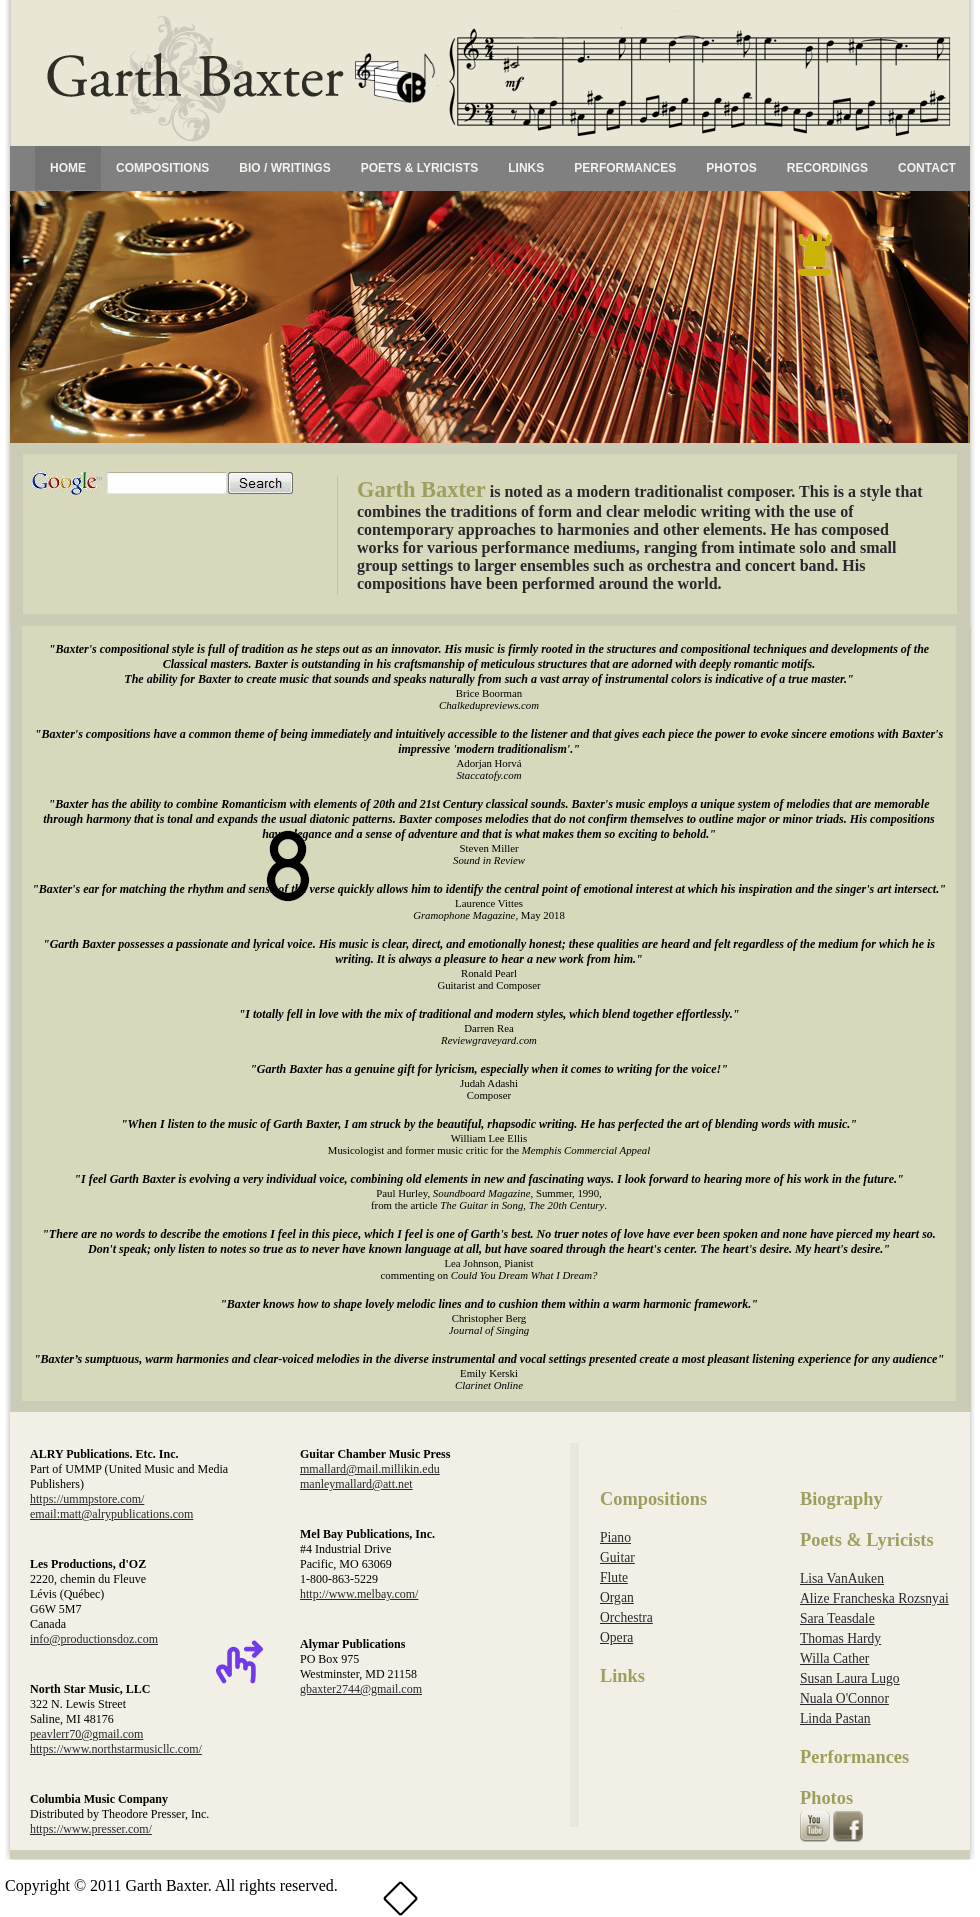  What do you see at coordinates (815, 255) in the screenshot?
I see `play chess or access board games` at bounding box center [815, 255].